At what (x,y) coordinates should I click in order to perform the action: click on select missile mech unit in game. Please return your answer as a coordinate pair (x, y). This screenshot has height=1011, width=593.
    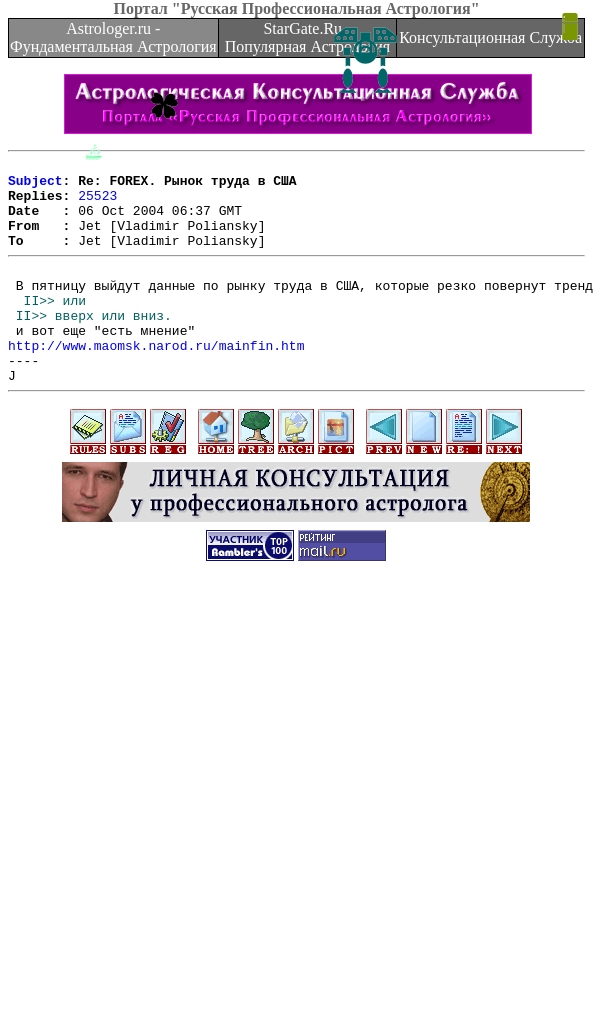
    Looking at the image, I should click on (365, 60).